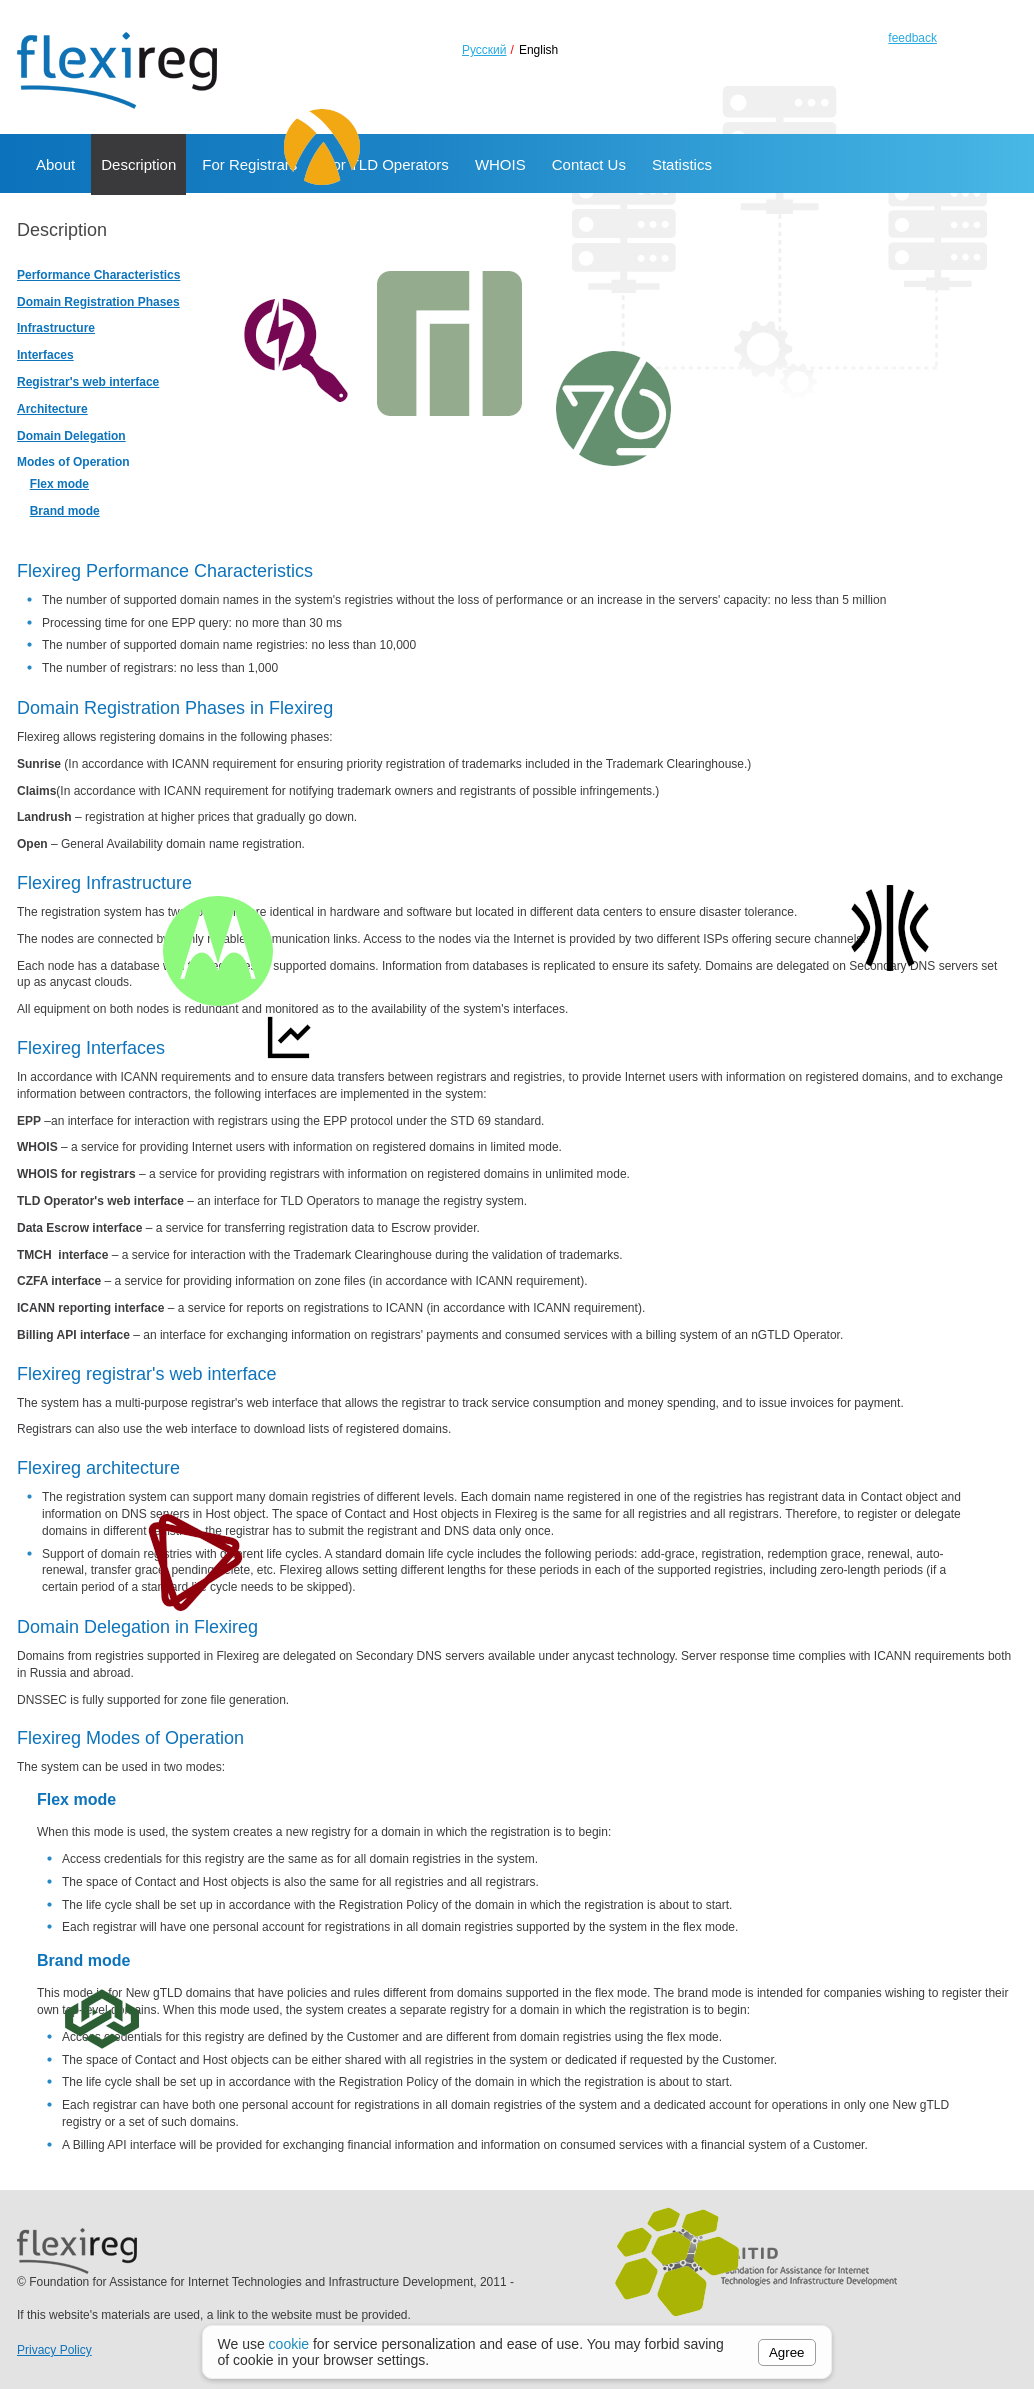  Describe the element at coordinates (613, 408) in the screenshot. I see `visit system76 website or support` at that location.